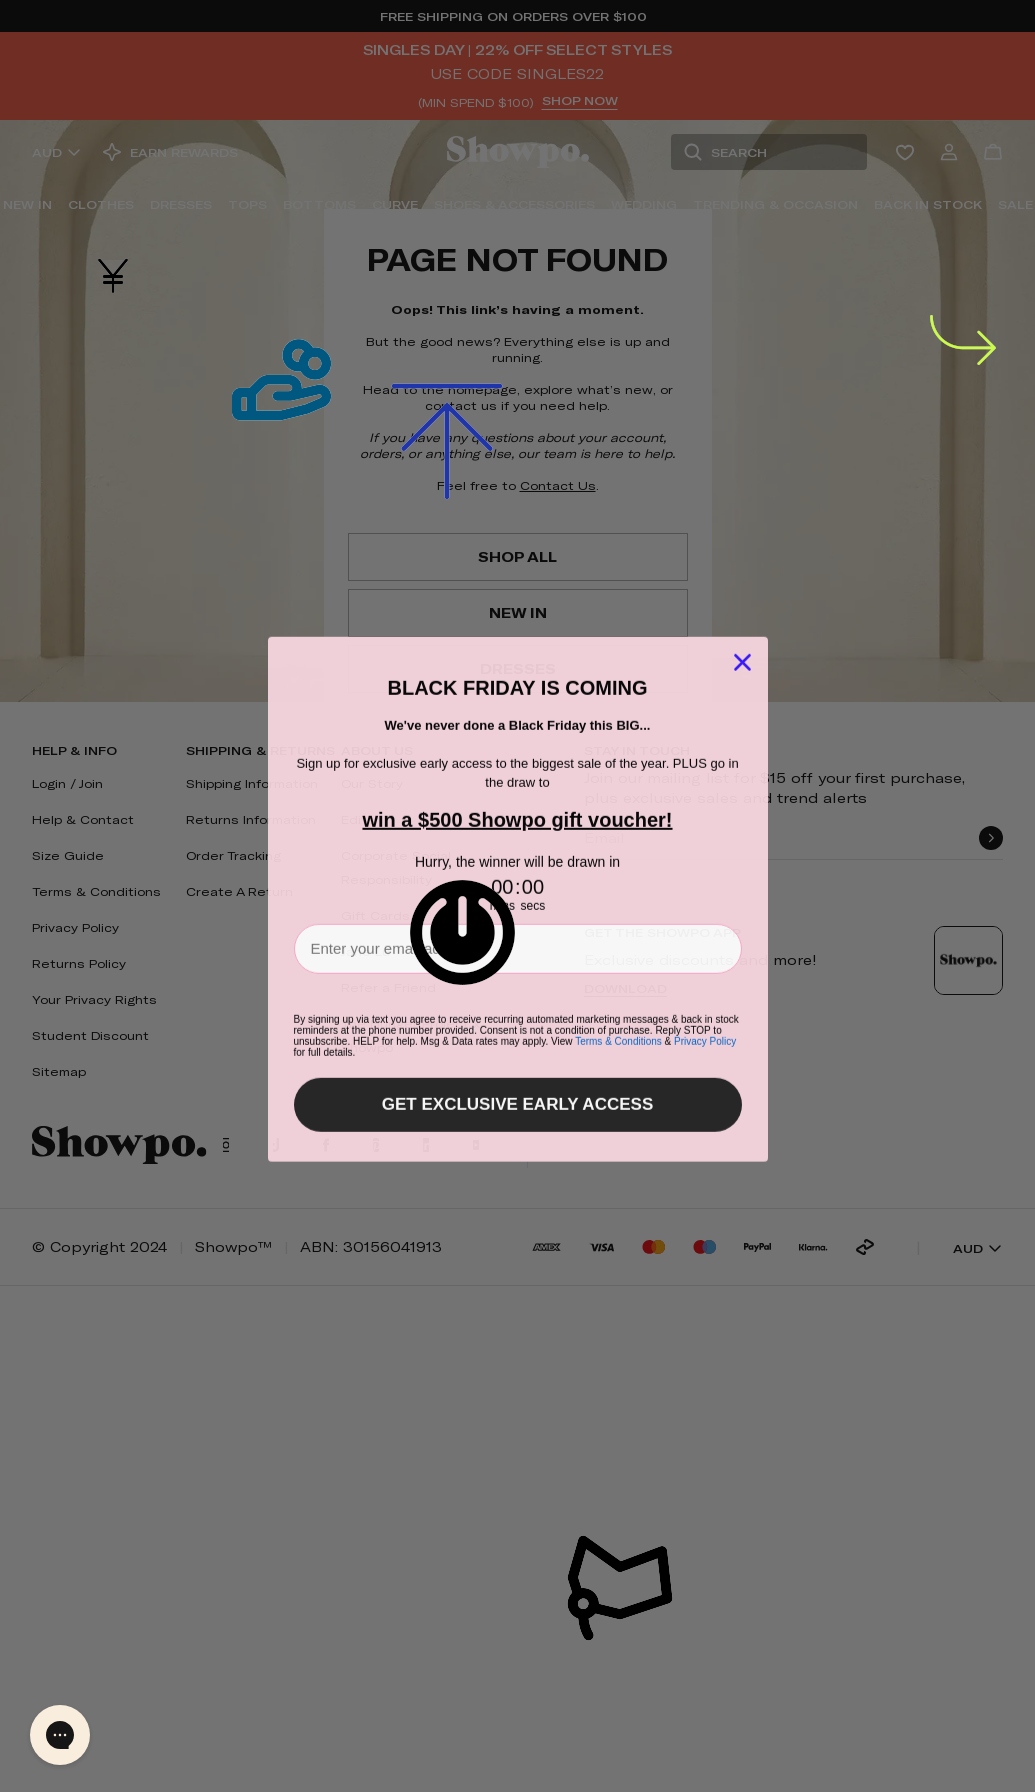 This screenshot has height=1792, width=1035. I want to click on turn device on or off, so click(462, 932).